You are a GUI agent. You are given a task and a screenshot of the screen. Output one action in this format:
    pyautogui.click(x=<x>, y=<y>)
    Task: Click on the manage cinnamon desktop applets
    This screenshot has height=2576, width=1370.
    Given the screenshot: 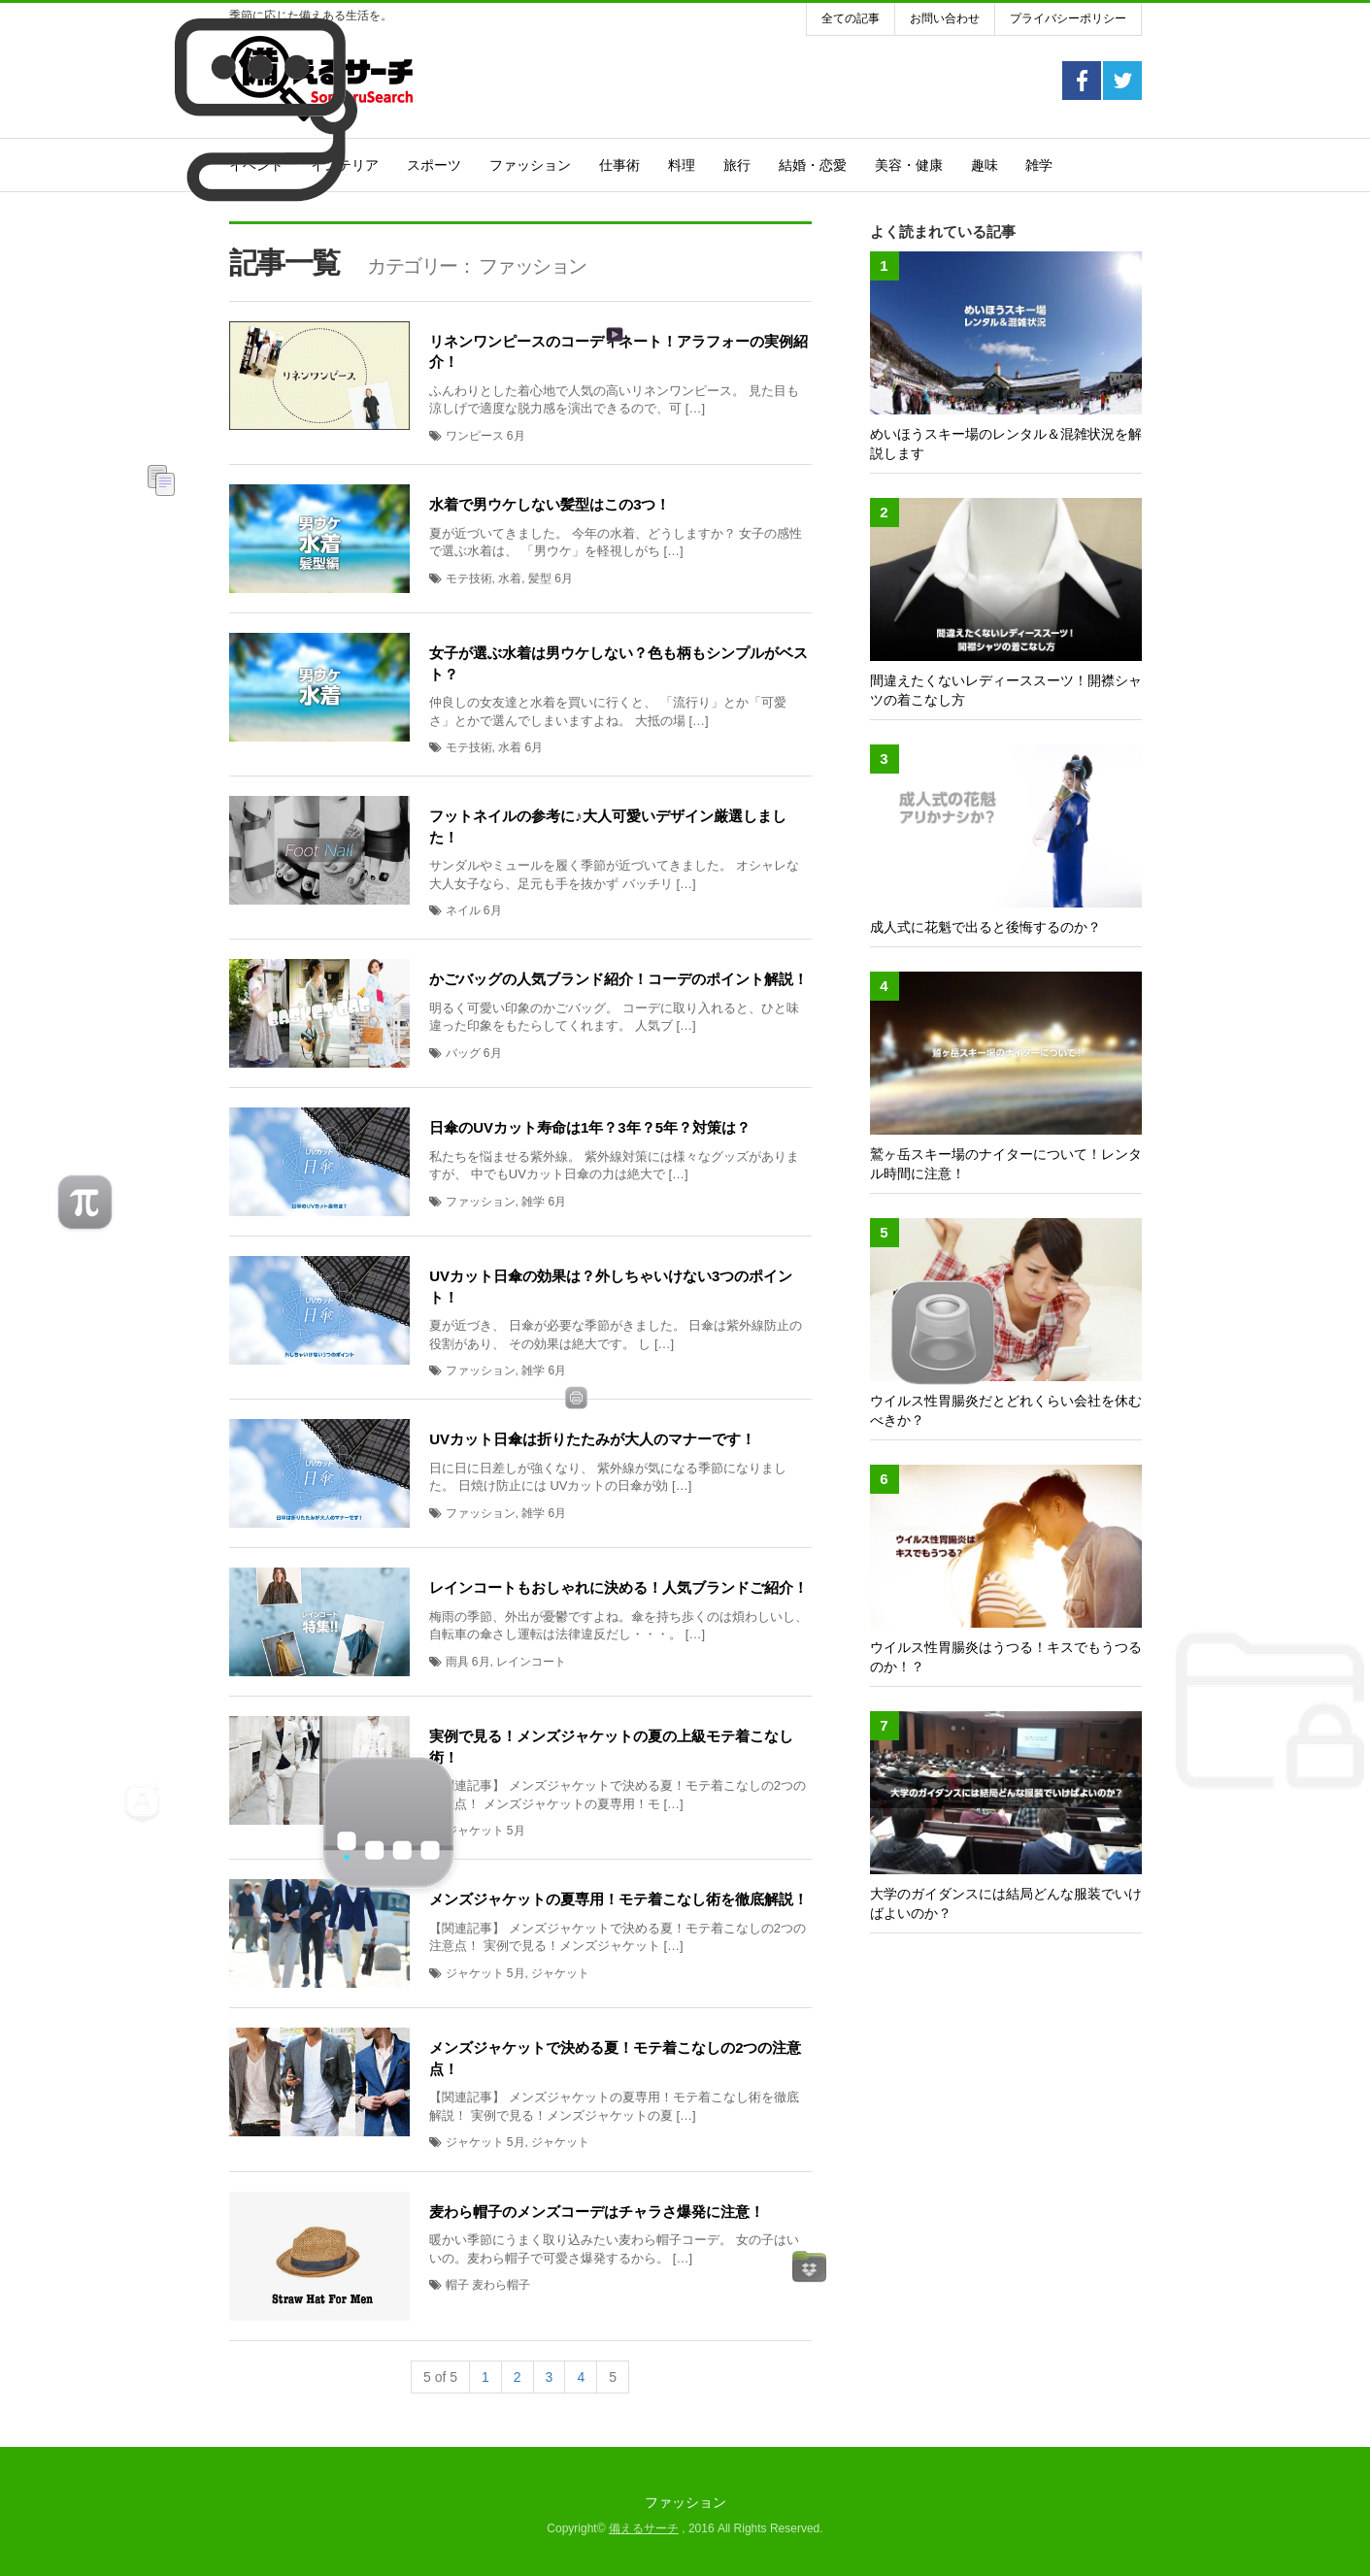 What is the action you would take?
    pyautogui.click(x=388, y=1825)
    